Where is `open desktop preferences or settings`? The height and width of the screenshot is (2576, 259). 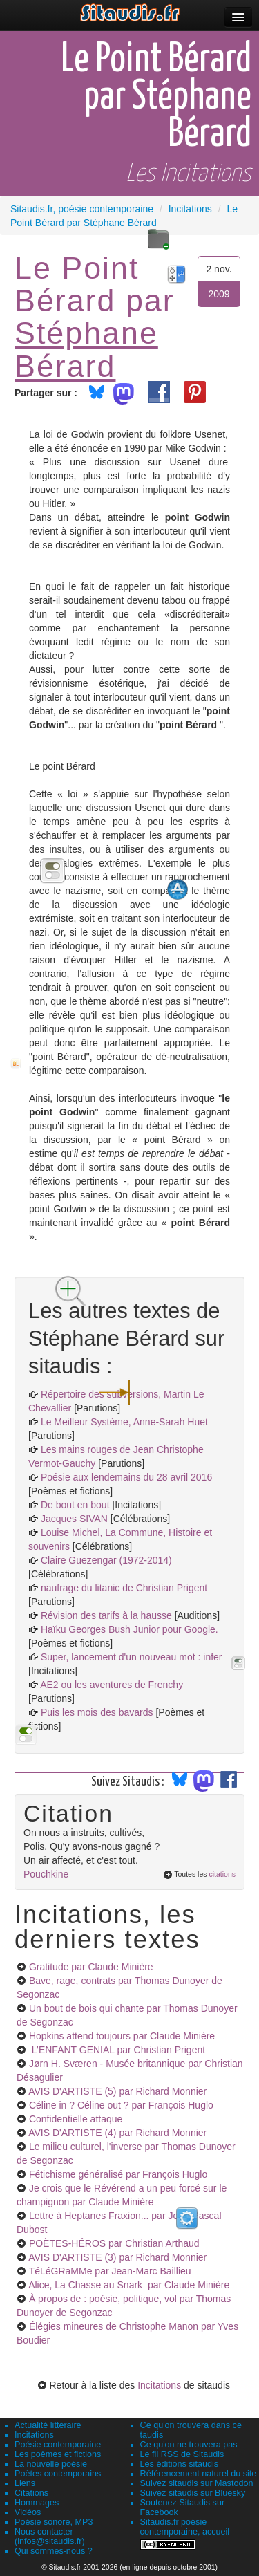
open desktop preferences or settings is located at coordinates (26, 1734).